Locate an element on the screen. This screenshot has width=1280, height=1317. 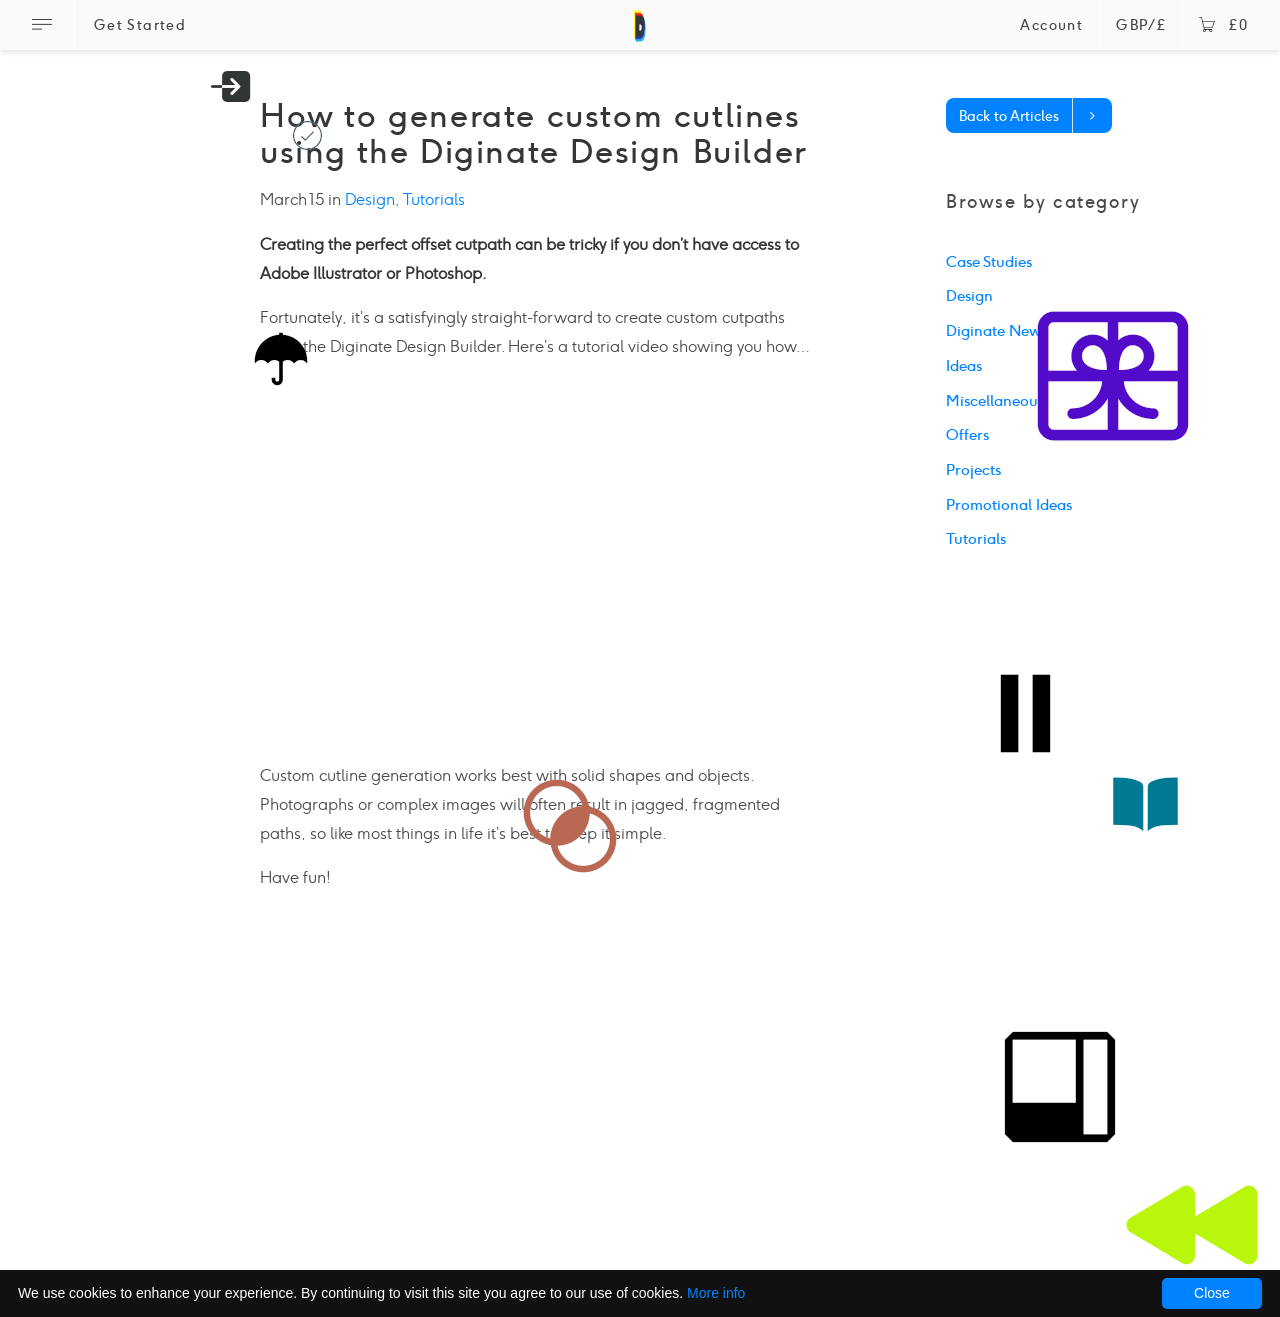
open your library or reading list is located at coordinates (1145, 805).